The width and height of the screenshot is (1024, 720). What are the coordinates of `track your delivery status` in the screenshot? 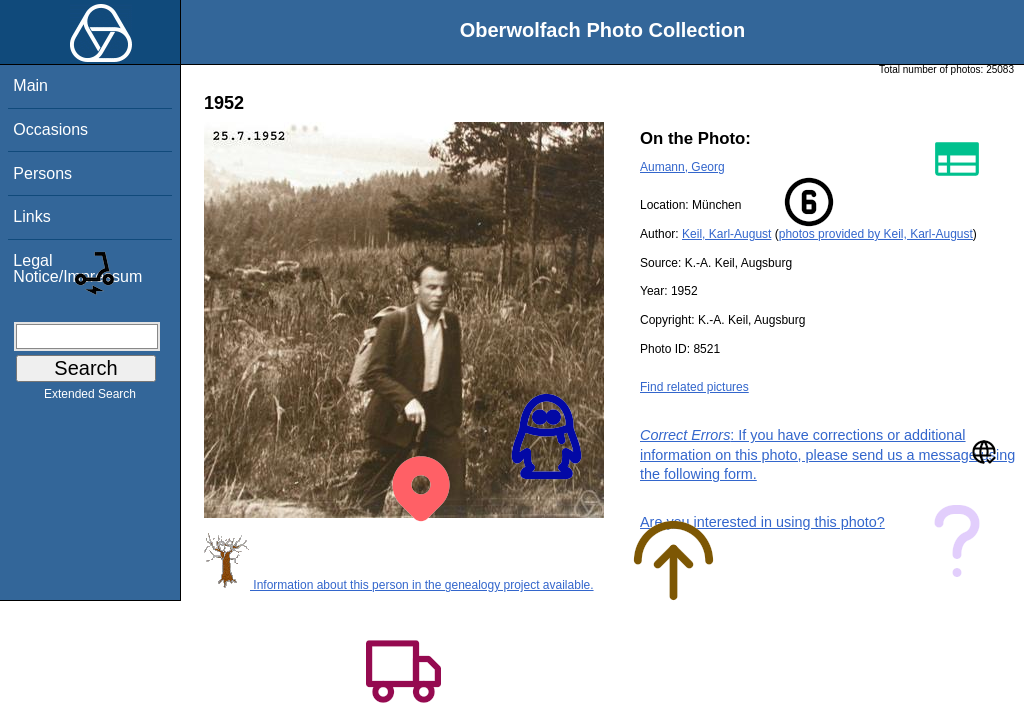 It's located at (403, 671).